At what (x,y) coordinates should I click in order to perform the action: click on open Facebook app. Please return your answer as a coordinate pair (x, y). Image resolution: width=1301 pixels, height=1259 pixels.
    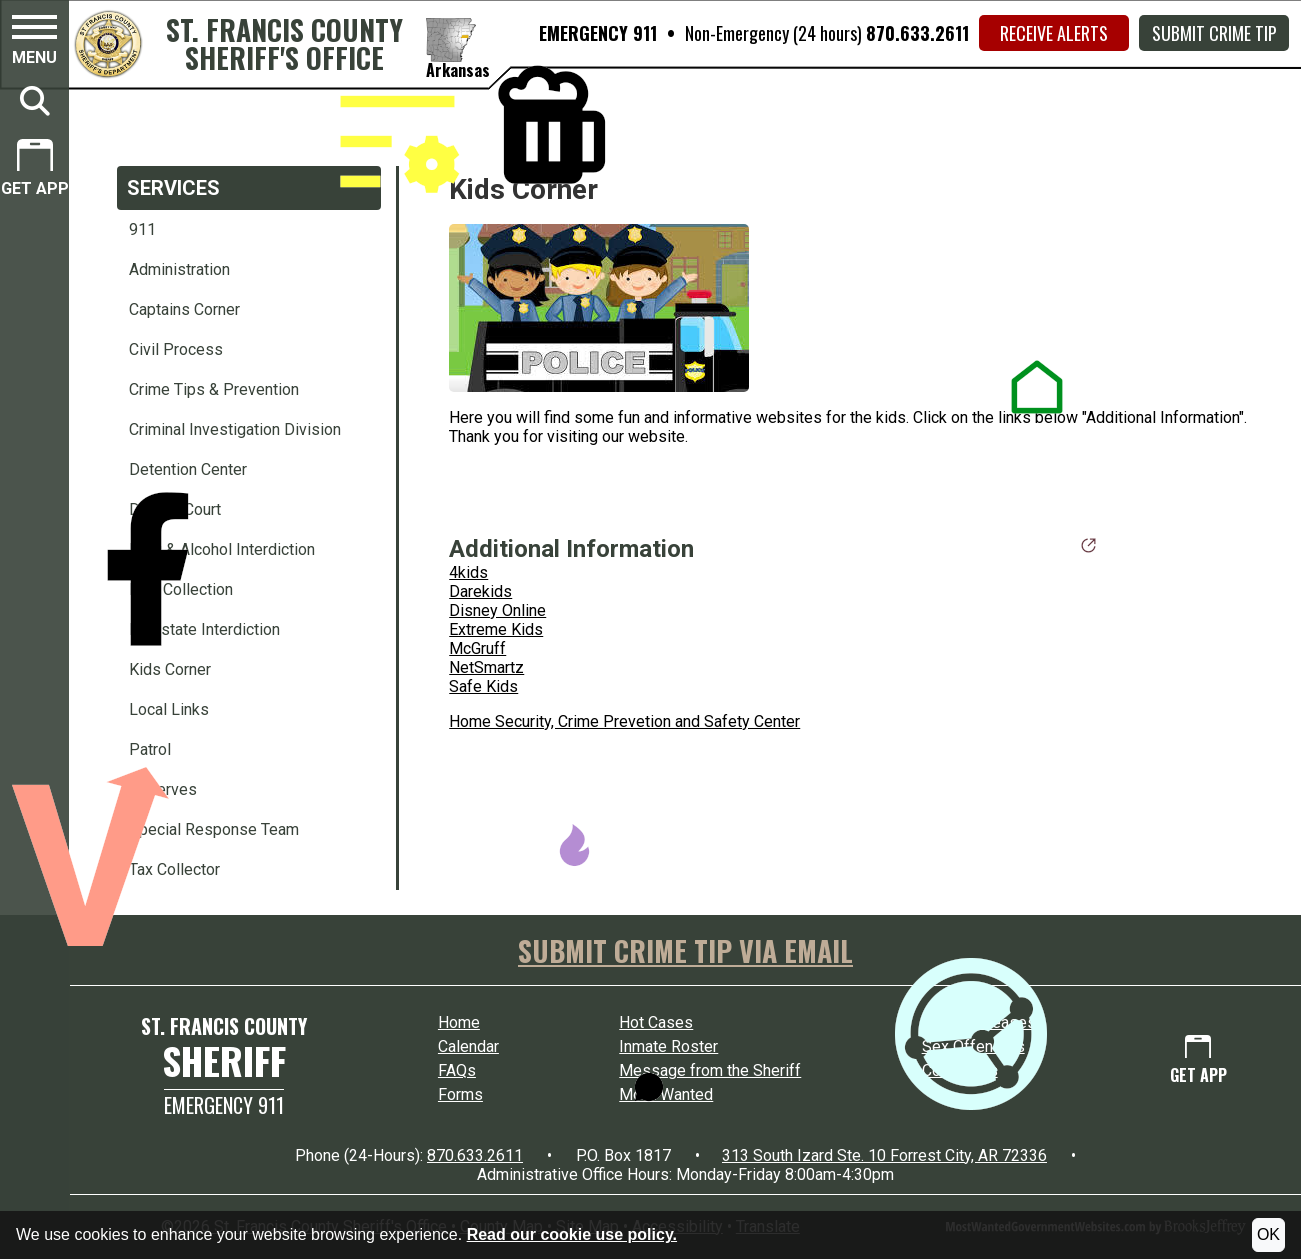
    Looking at the image, I should click on (146, 569).